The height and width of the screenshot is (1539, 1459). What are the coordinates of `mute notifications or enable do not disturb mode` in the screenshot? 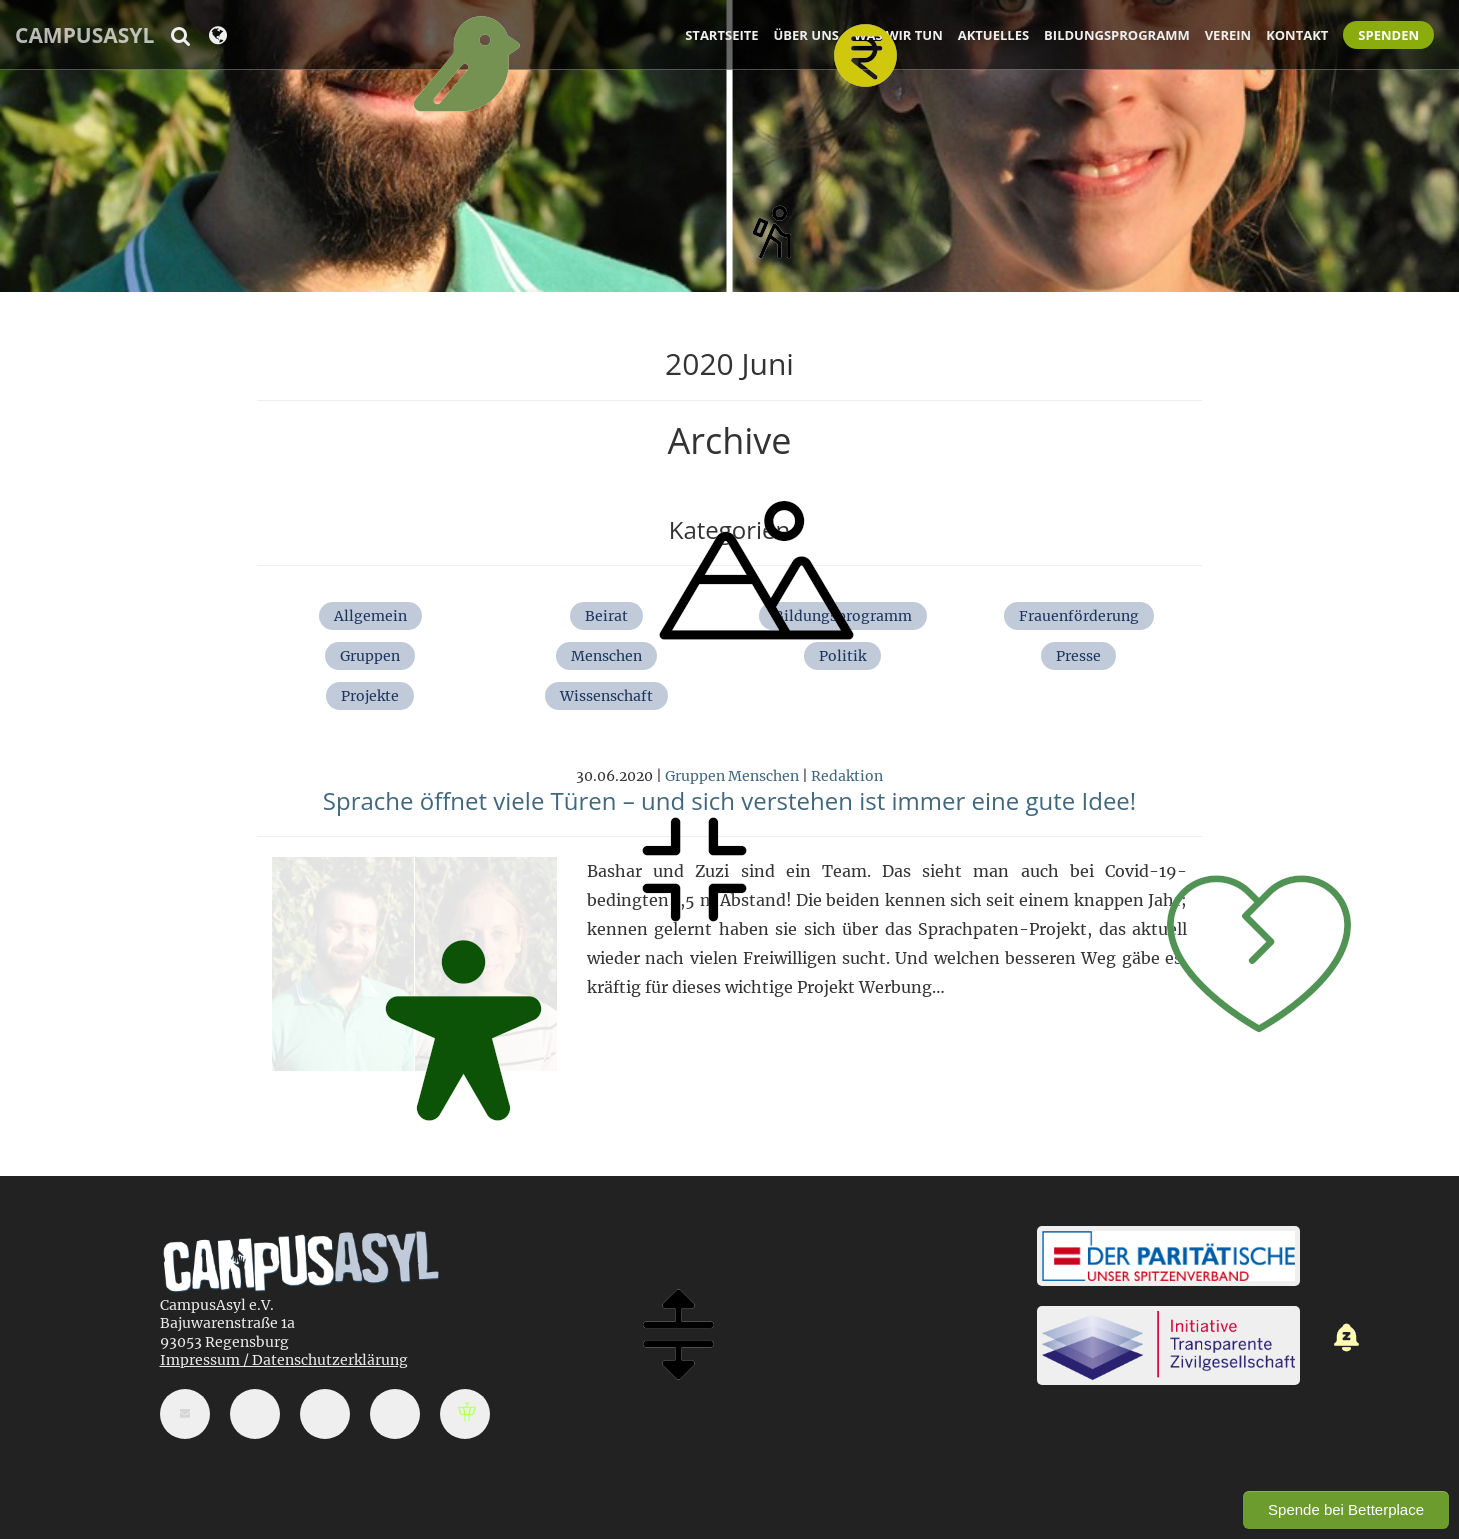 It's located at (1346, 1337).